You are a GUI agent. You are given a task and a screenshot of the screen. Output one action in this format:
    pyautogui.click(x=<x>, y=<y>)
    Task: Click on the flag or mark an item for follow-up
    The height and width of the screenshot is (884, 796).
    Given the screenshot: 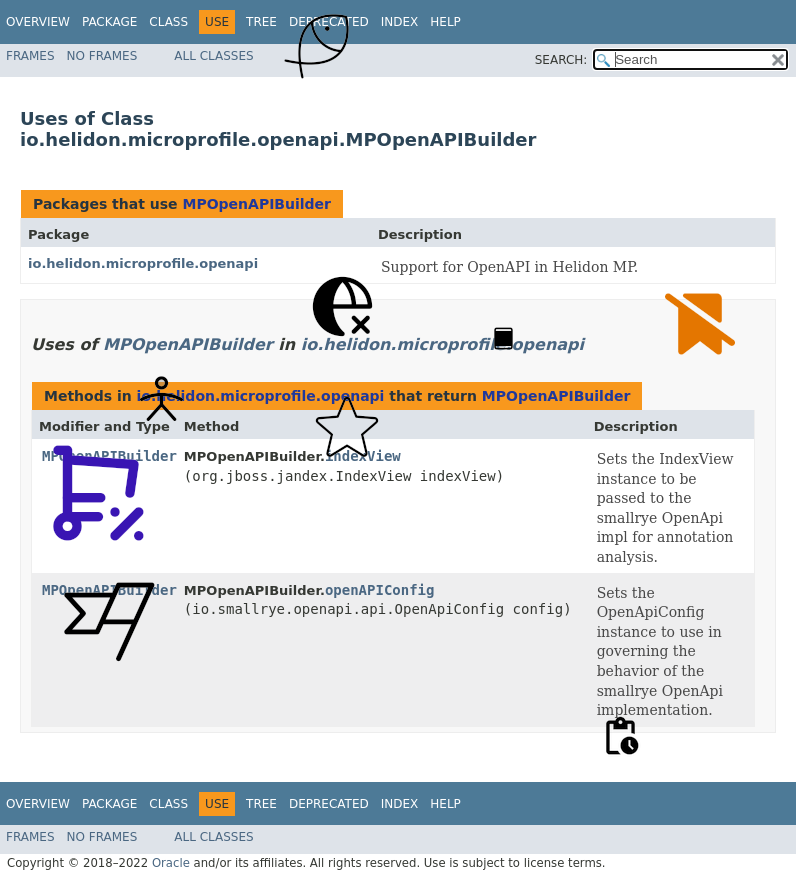 What is the action you would take?
    pyautogui.click(x=108, y=618)
    